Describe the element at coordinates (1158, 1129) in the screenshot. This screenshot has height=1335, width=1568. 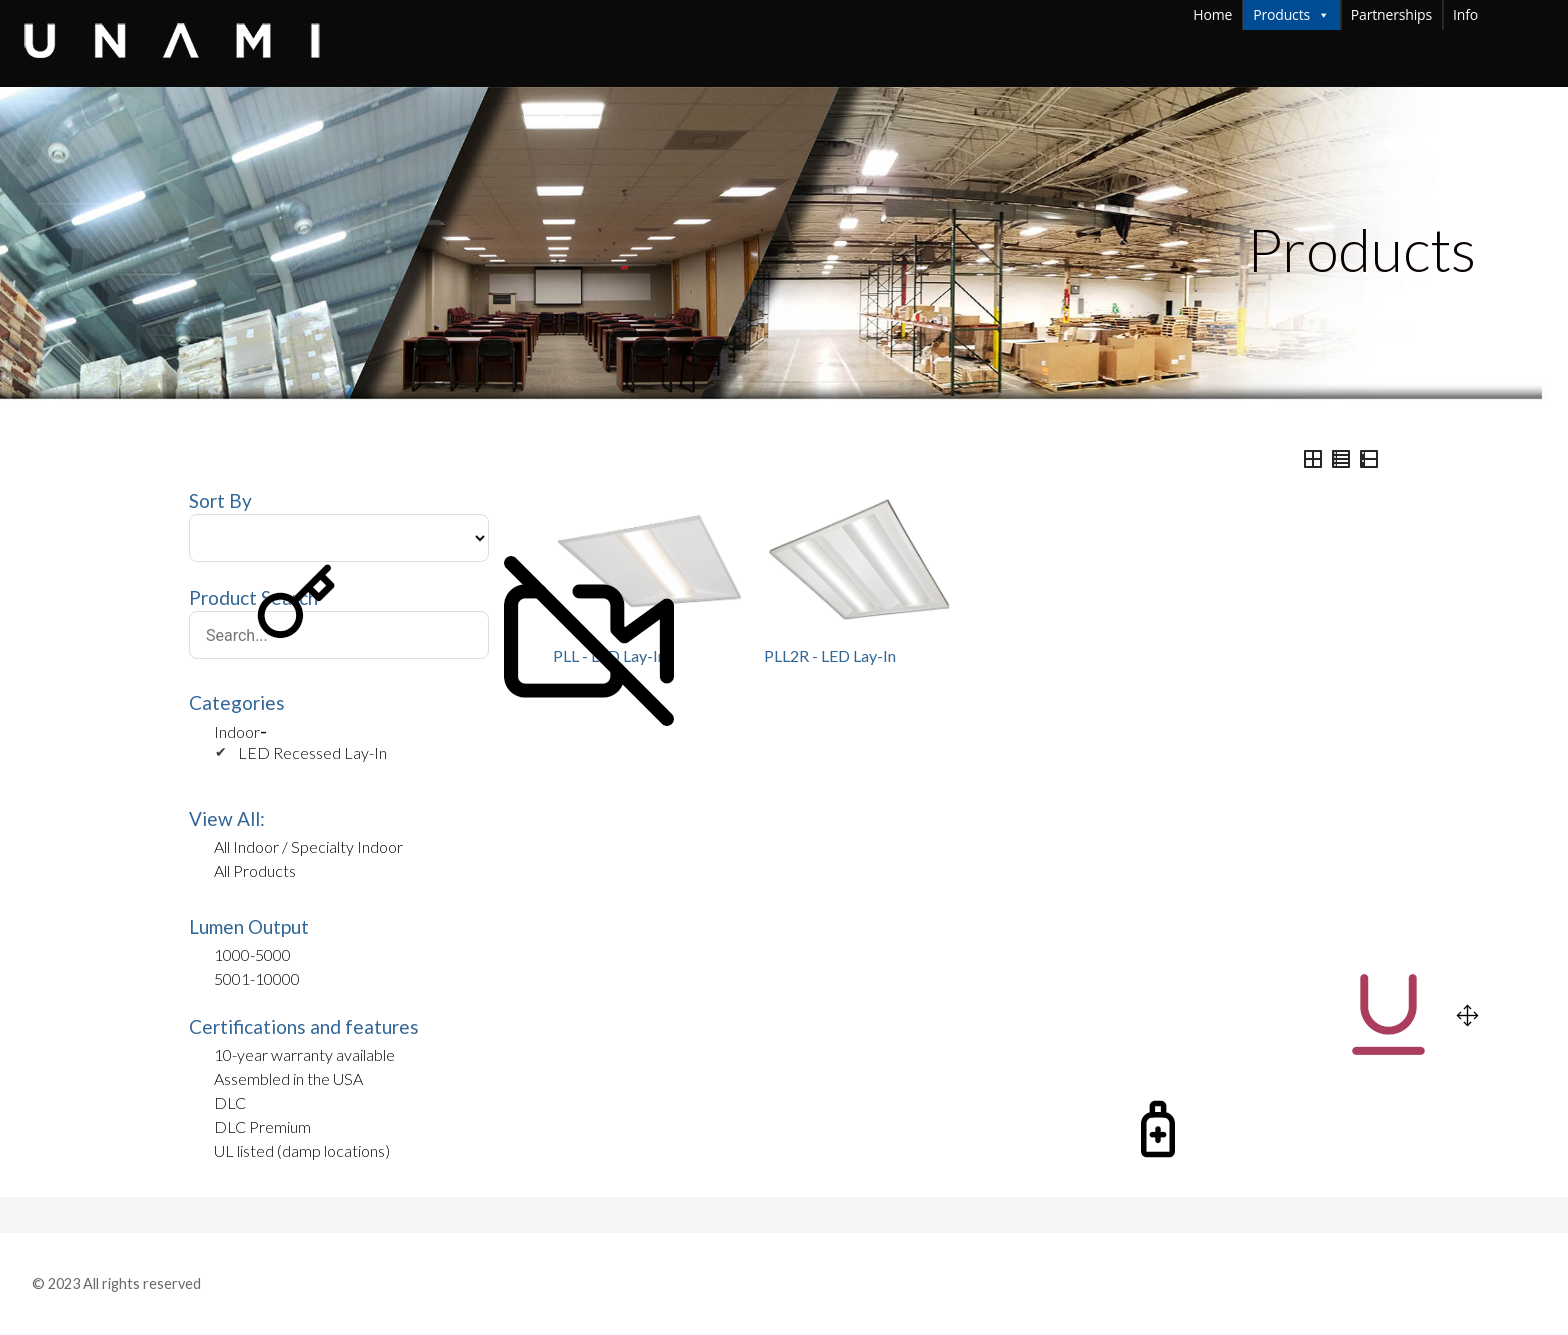
I see `access medication or health information` at that location.